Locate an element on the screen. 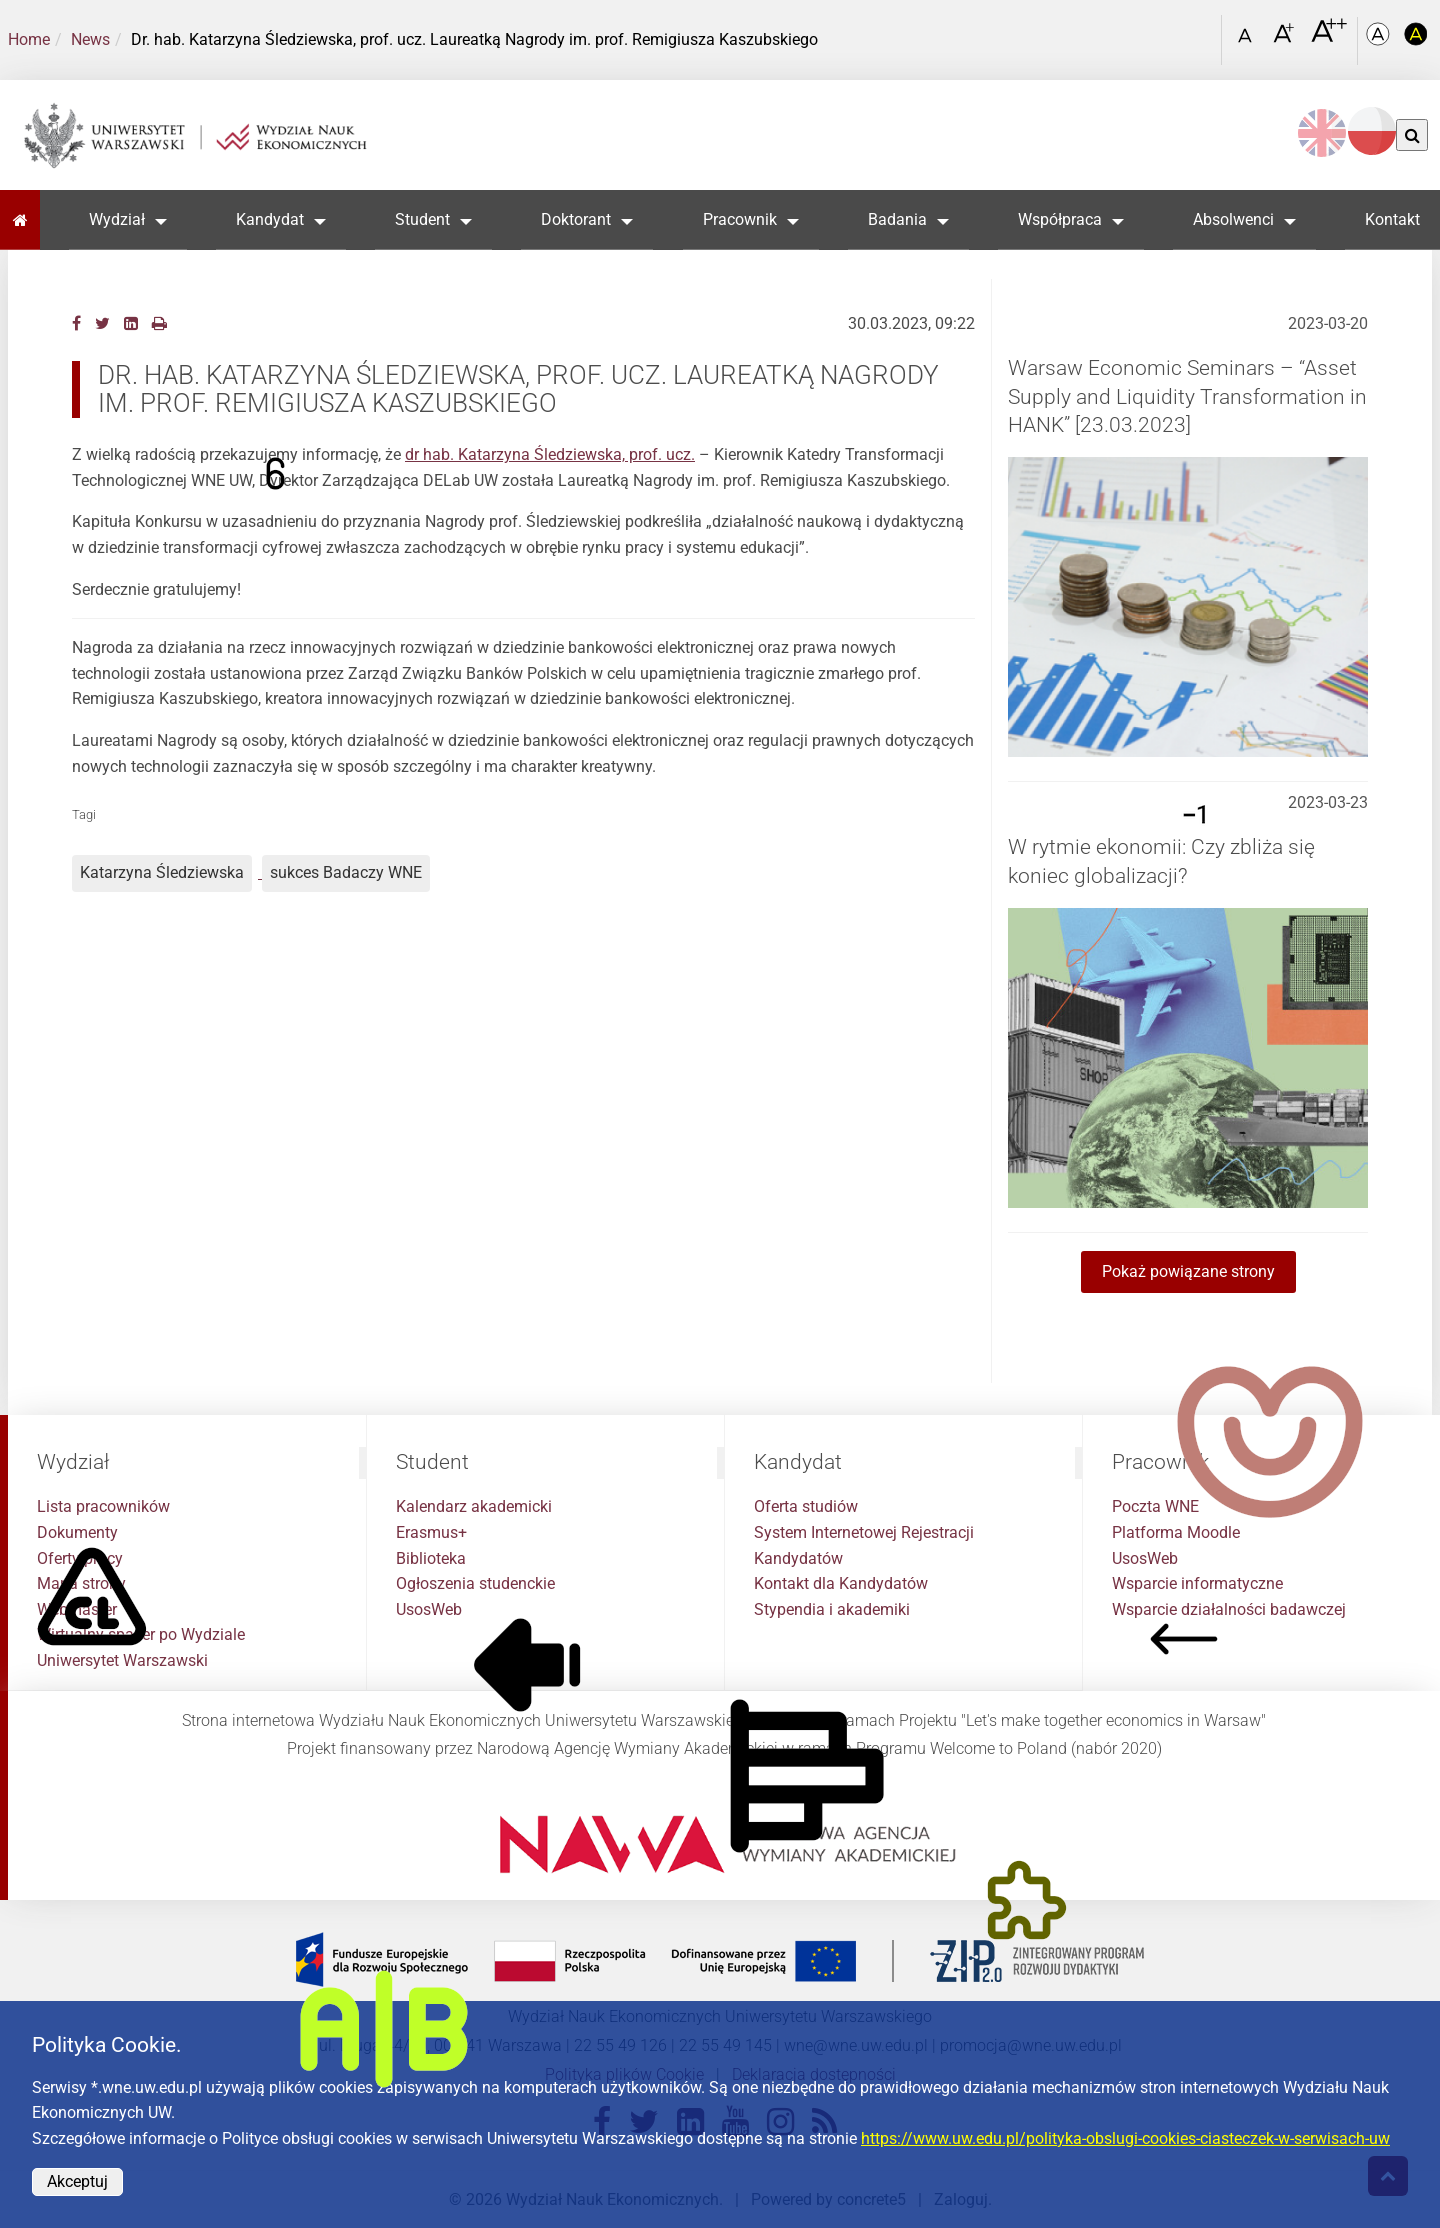 The width and height of the screenshot is (1440, 2228). go back to the previous screen is located at coordinates (526, 1665).